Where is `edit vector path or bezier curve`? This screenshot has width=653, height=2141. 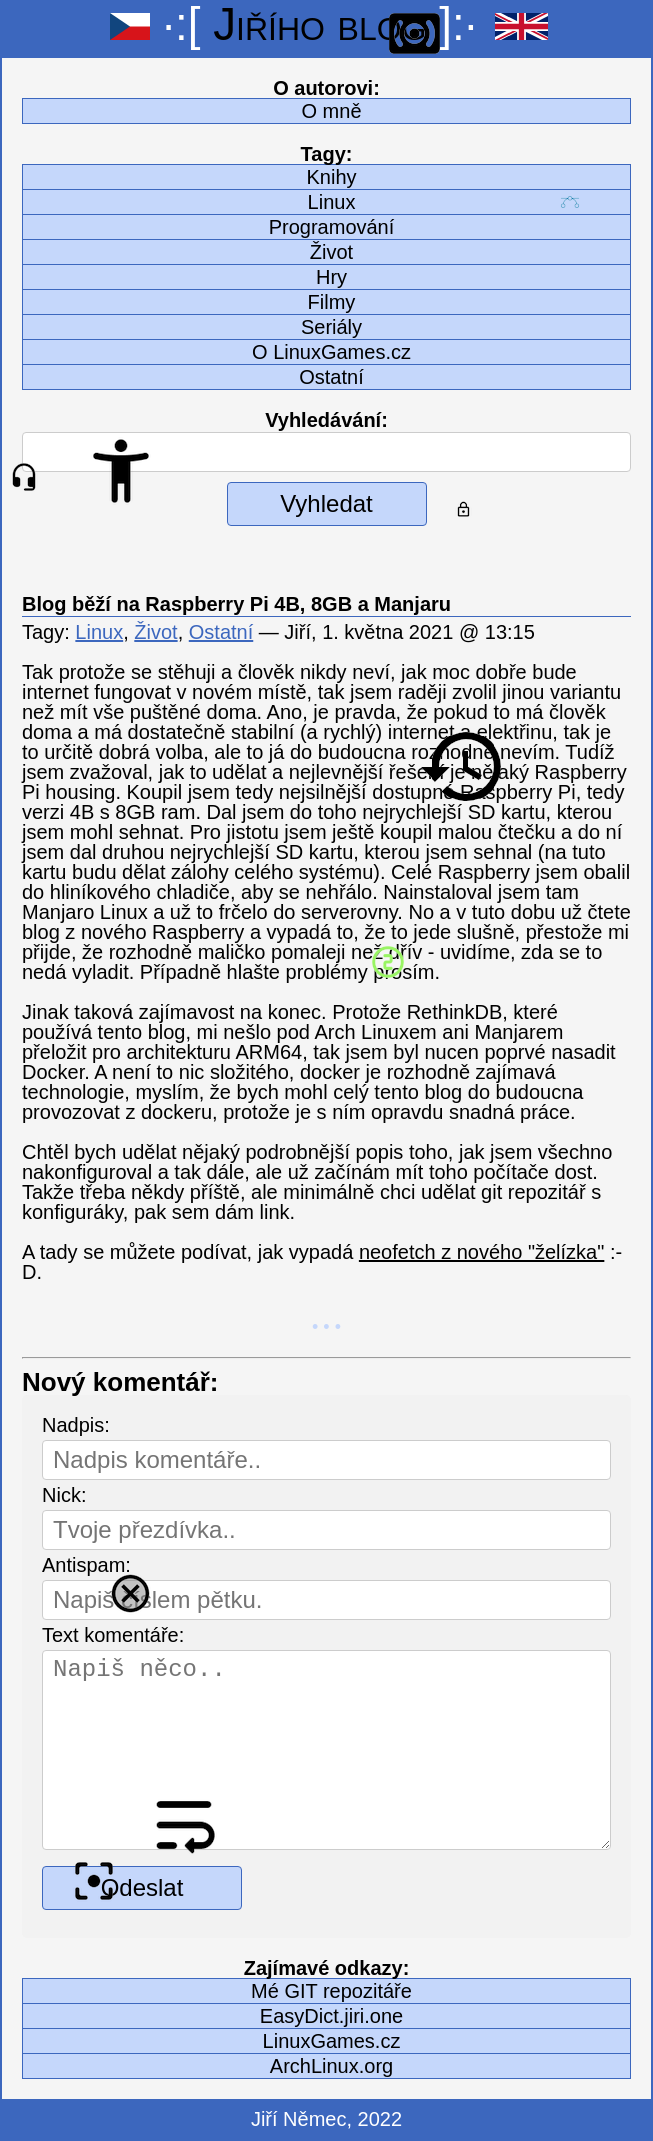
edit vector path or bezier curve is located at coordinates (570, 202).